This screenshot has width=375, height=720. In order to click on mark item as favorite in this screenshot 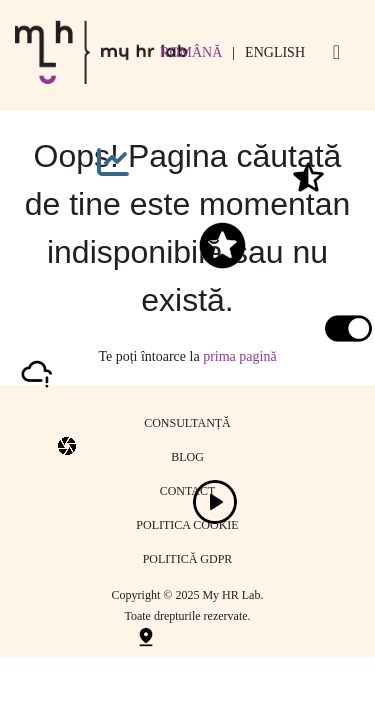, I will do `click(222, 245)`.